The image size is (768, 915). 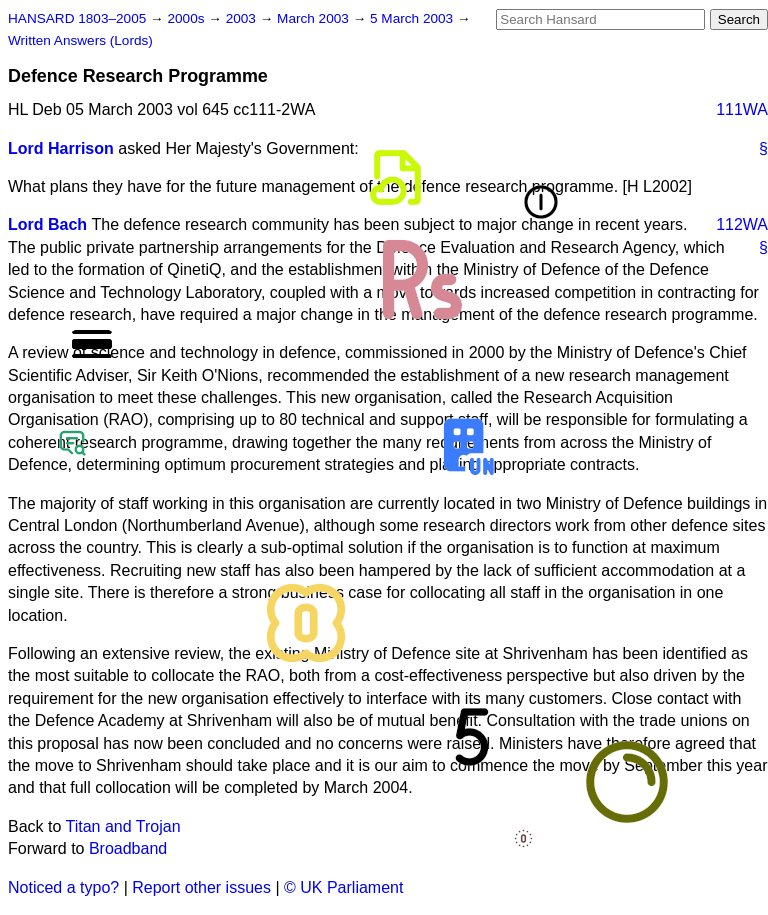 What do you see at coordinates (397, 177) in the screenshot?
I see `access cloud-stored files` at bounding box center [397, 177].